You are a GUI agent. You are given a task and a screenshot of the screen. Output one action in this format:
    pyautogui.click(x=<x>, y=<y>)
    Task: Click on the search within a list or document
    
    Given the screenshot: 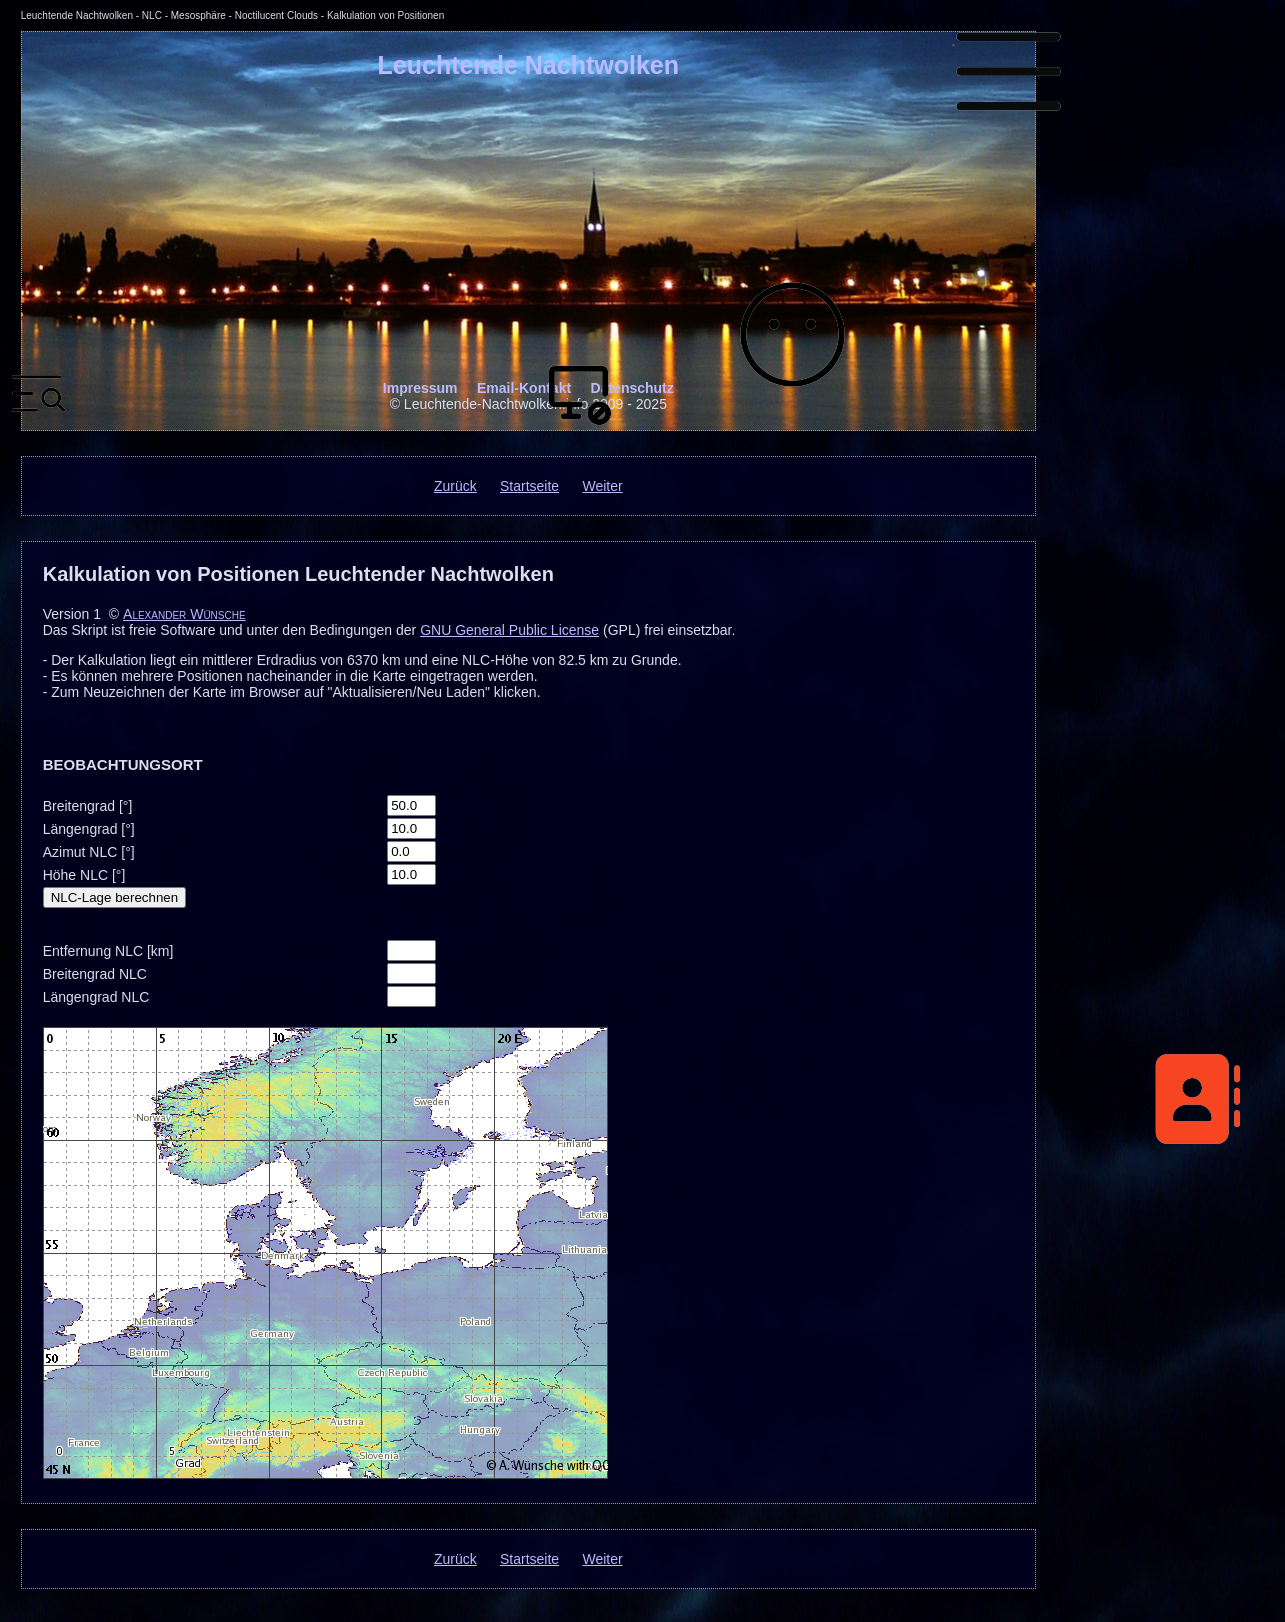 What is the action you would take?
    pyautogui.click(x=36, y=393)
    